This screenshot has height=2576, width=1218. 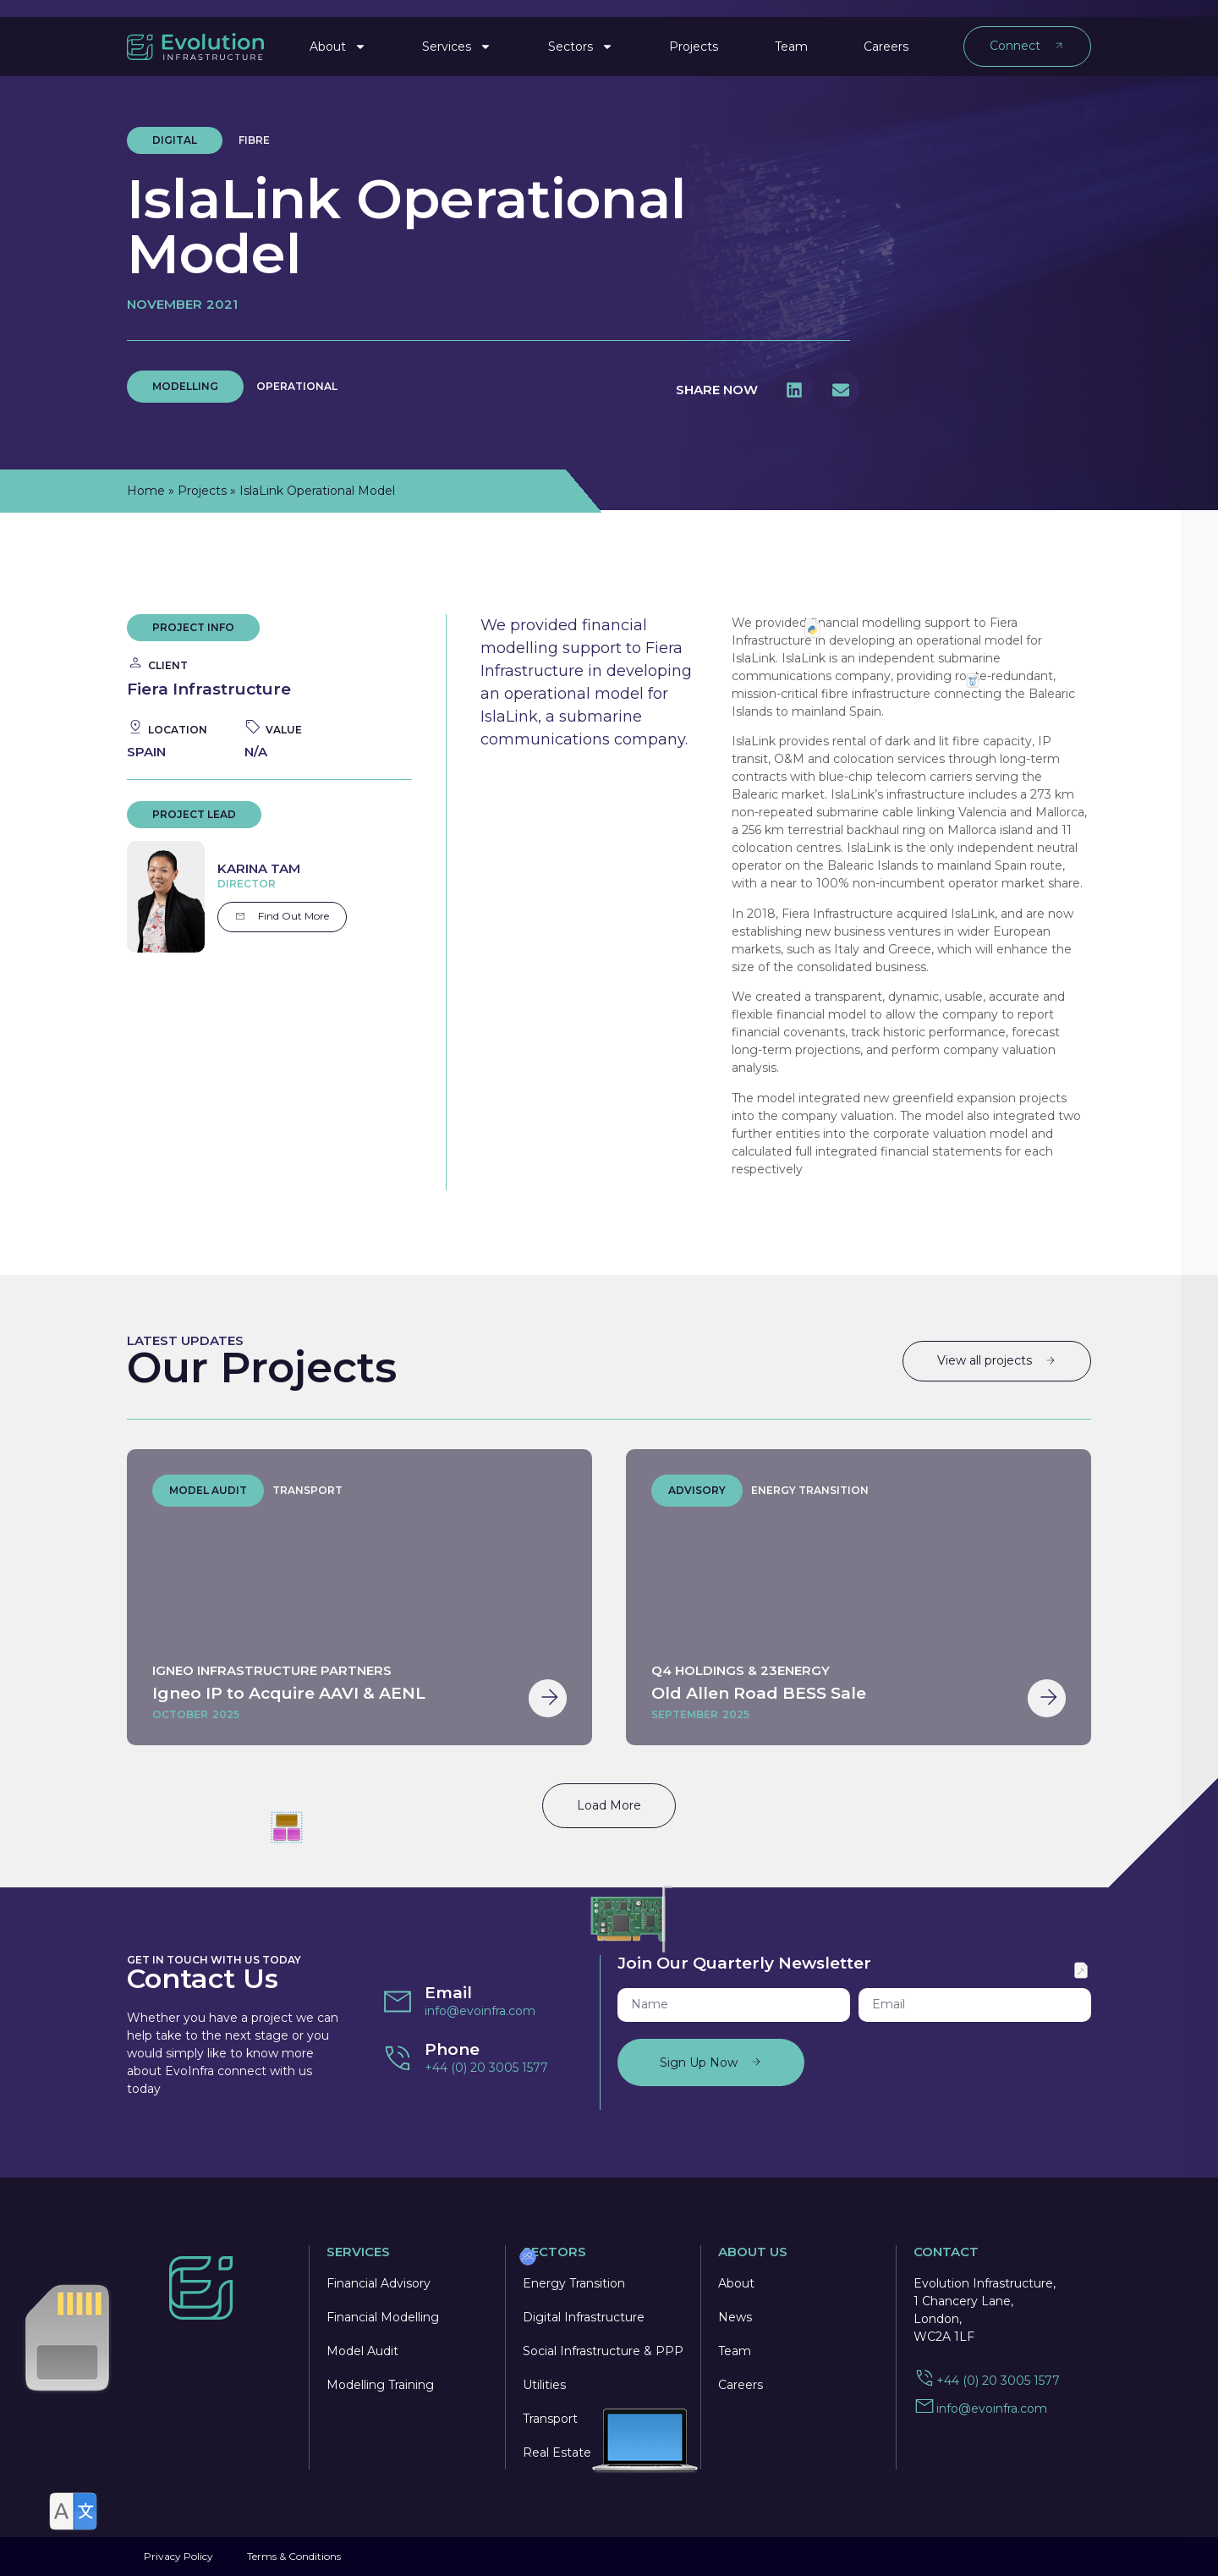 What do you see at coordinates (812, 628) in the screenshot?
I see `a python 3 script or source file` at bounding box center [812, 628].